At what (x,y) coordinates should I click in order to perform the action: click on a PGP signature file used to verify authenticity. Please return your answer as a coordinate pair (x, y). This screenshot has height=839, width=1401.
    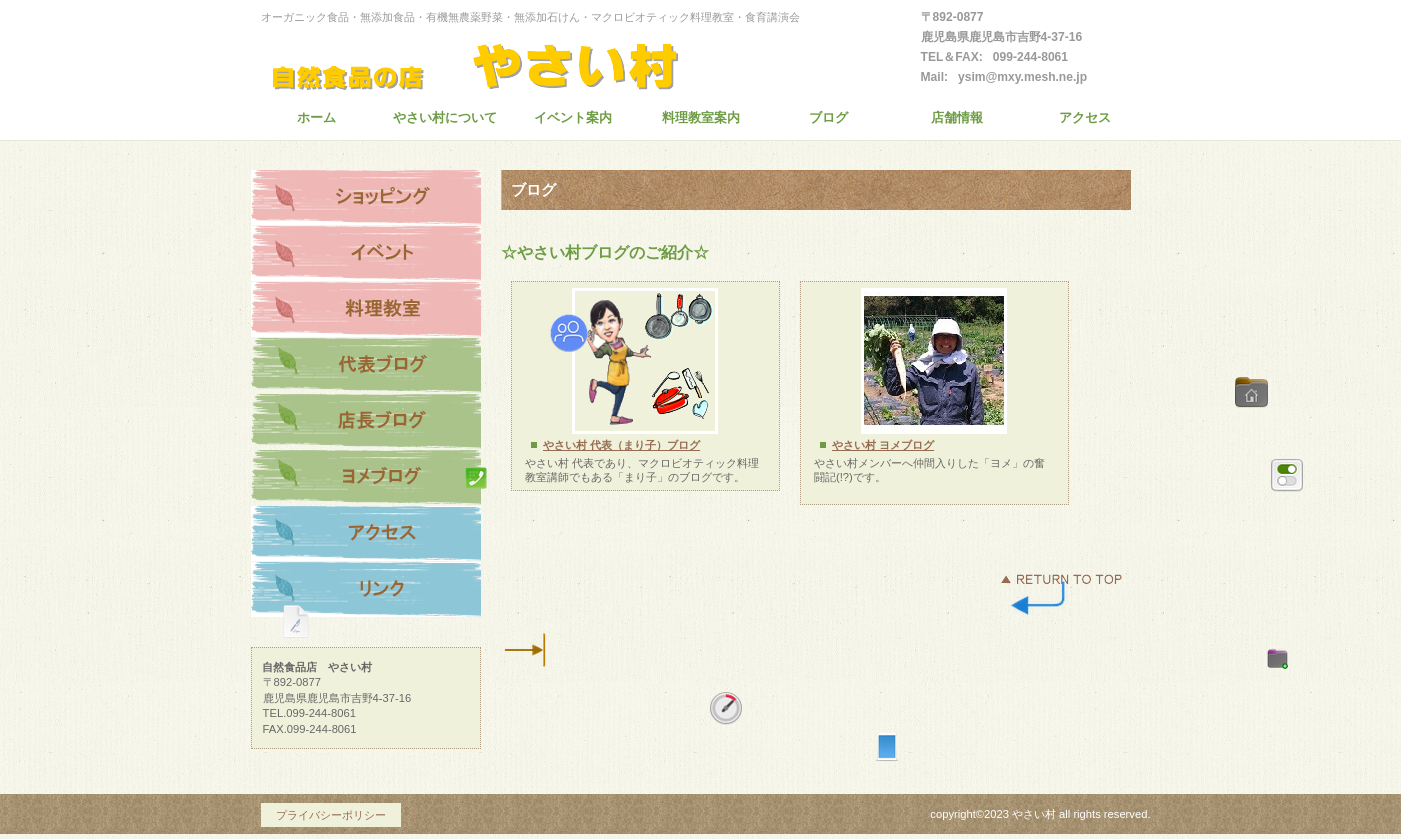
    Looking at the image, I should click on (296, 622).